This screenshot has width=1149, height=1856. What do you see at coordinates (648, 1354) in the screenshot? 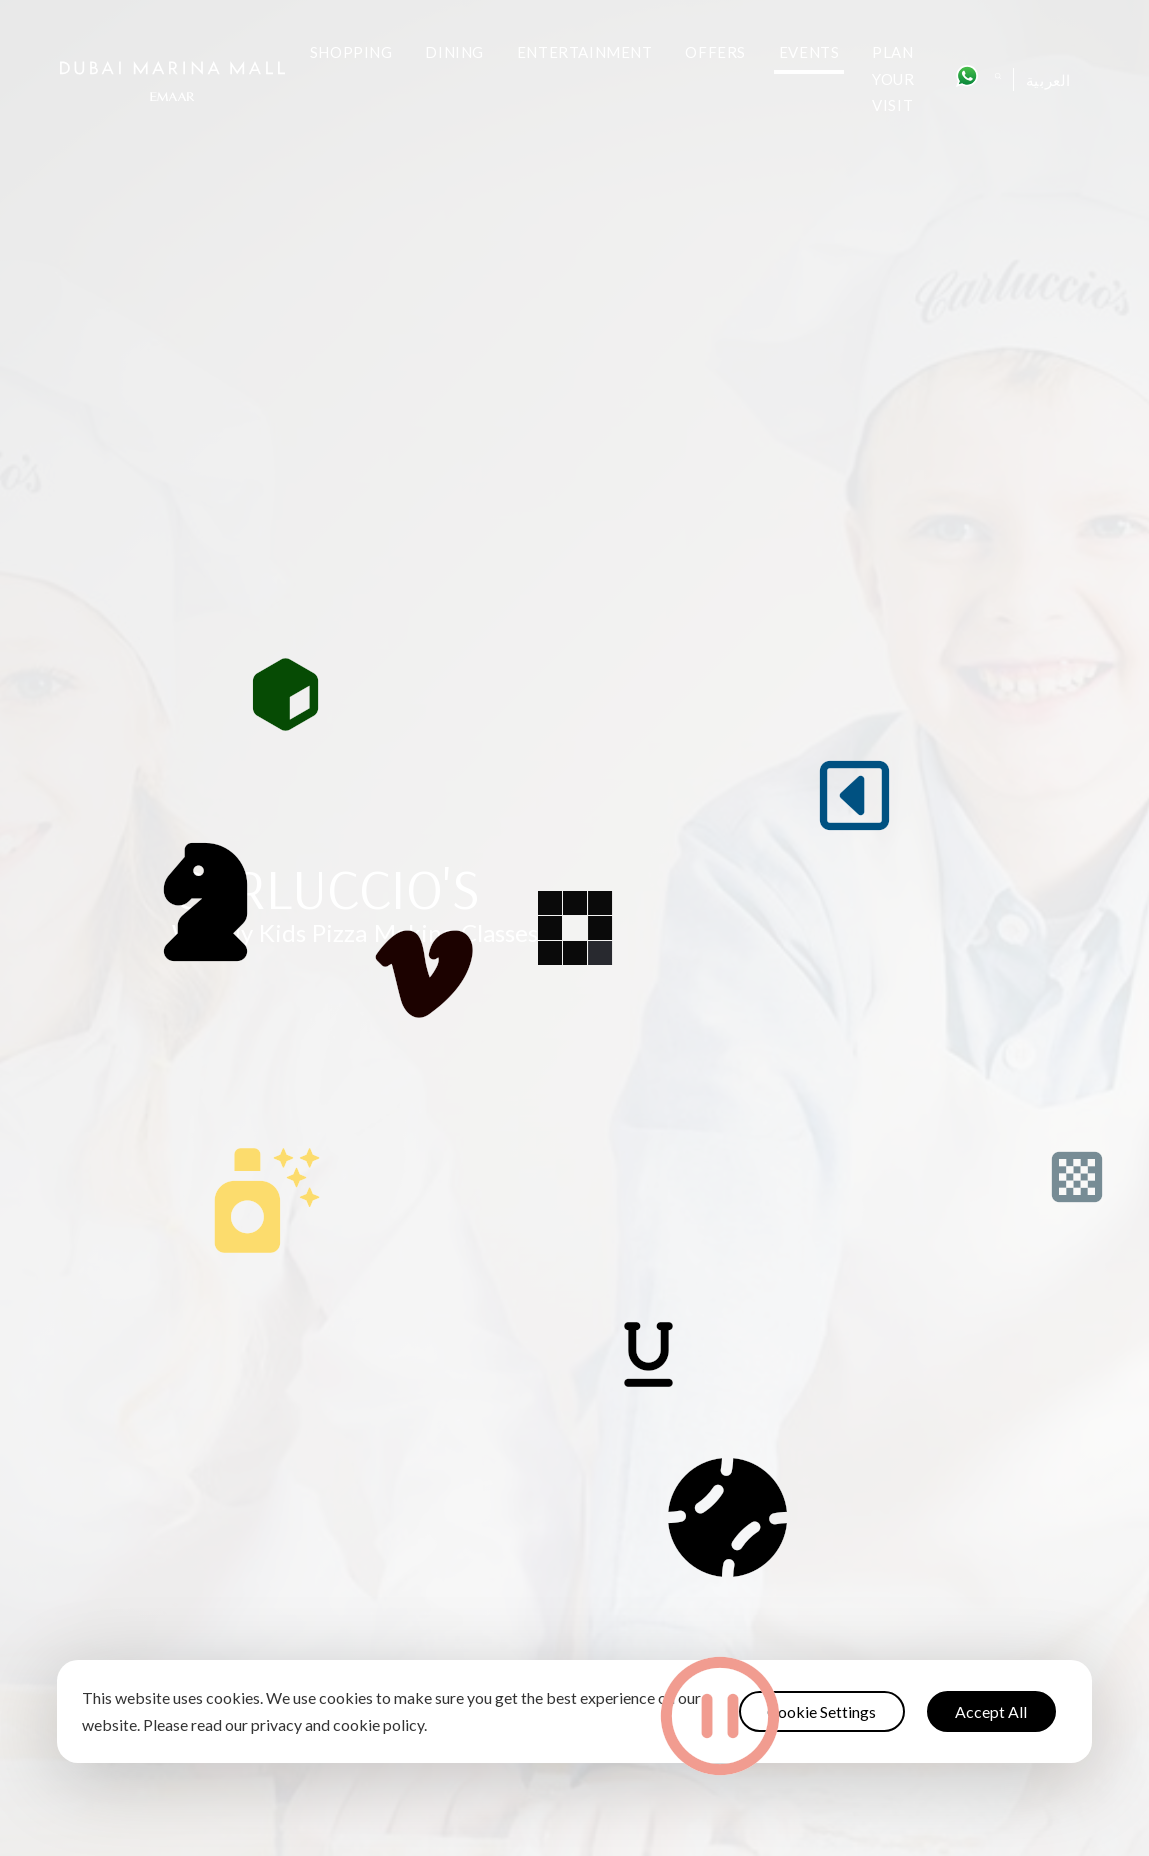
I see `apply underline formatting to selected text` at bounding box center [648, 1354].